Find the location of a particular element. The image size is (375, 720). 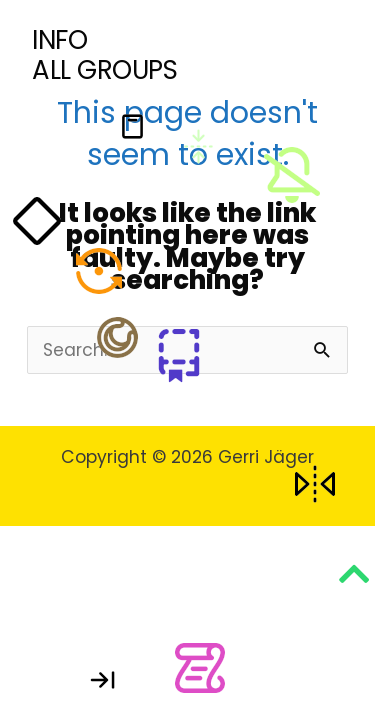

mirror or flip content horizontally is located at coordinates (315, 484).